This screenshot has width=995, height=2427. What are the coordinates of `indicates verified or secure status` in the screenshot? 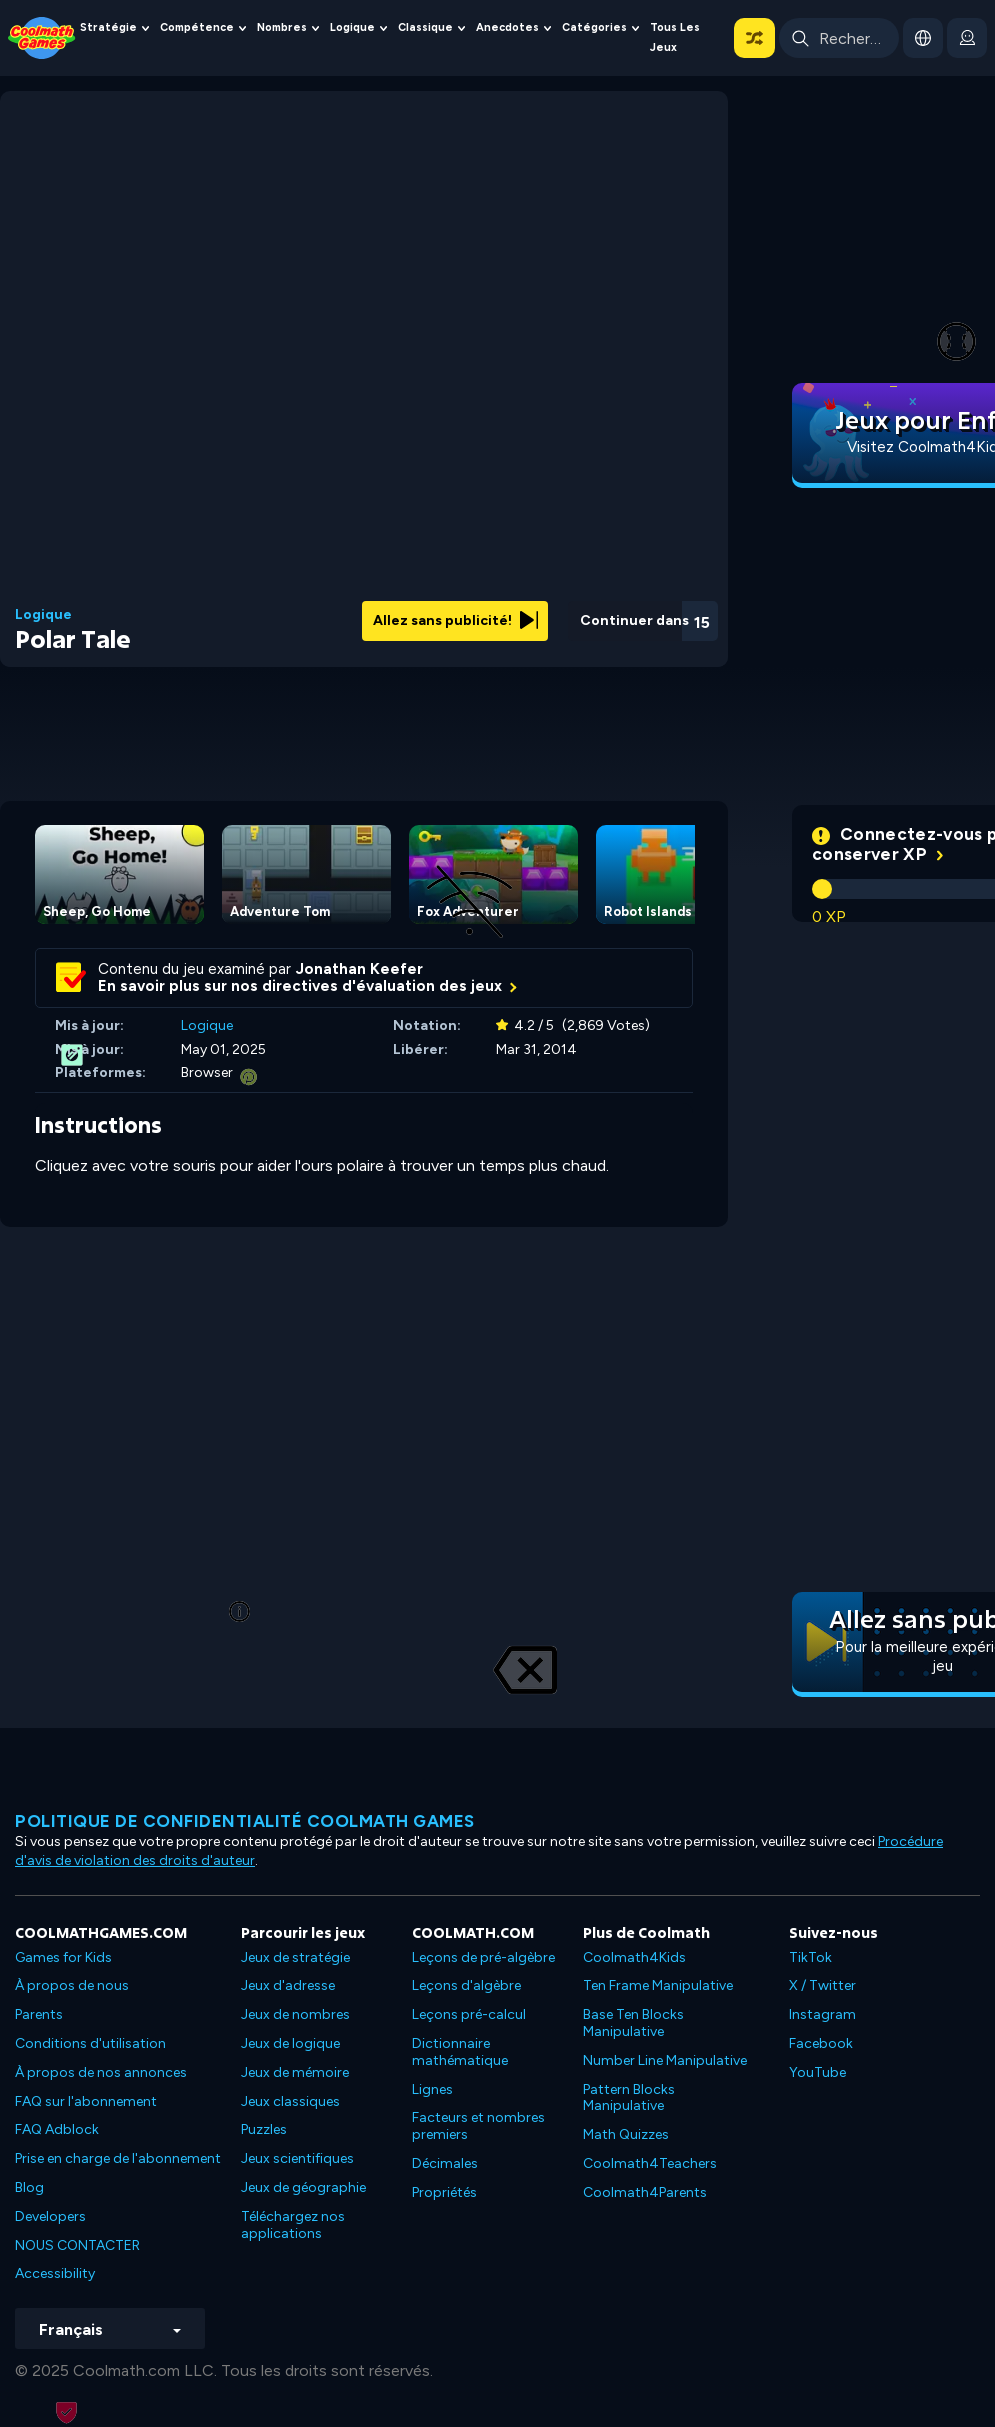 It's located at (66, 2411).